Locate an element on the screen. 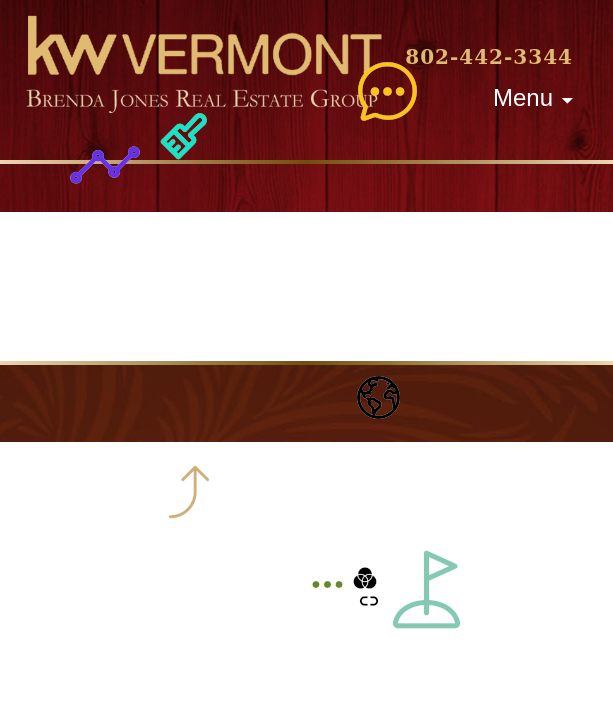  open chat or messaging is located at coordinates (387, 91).